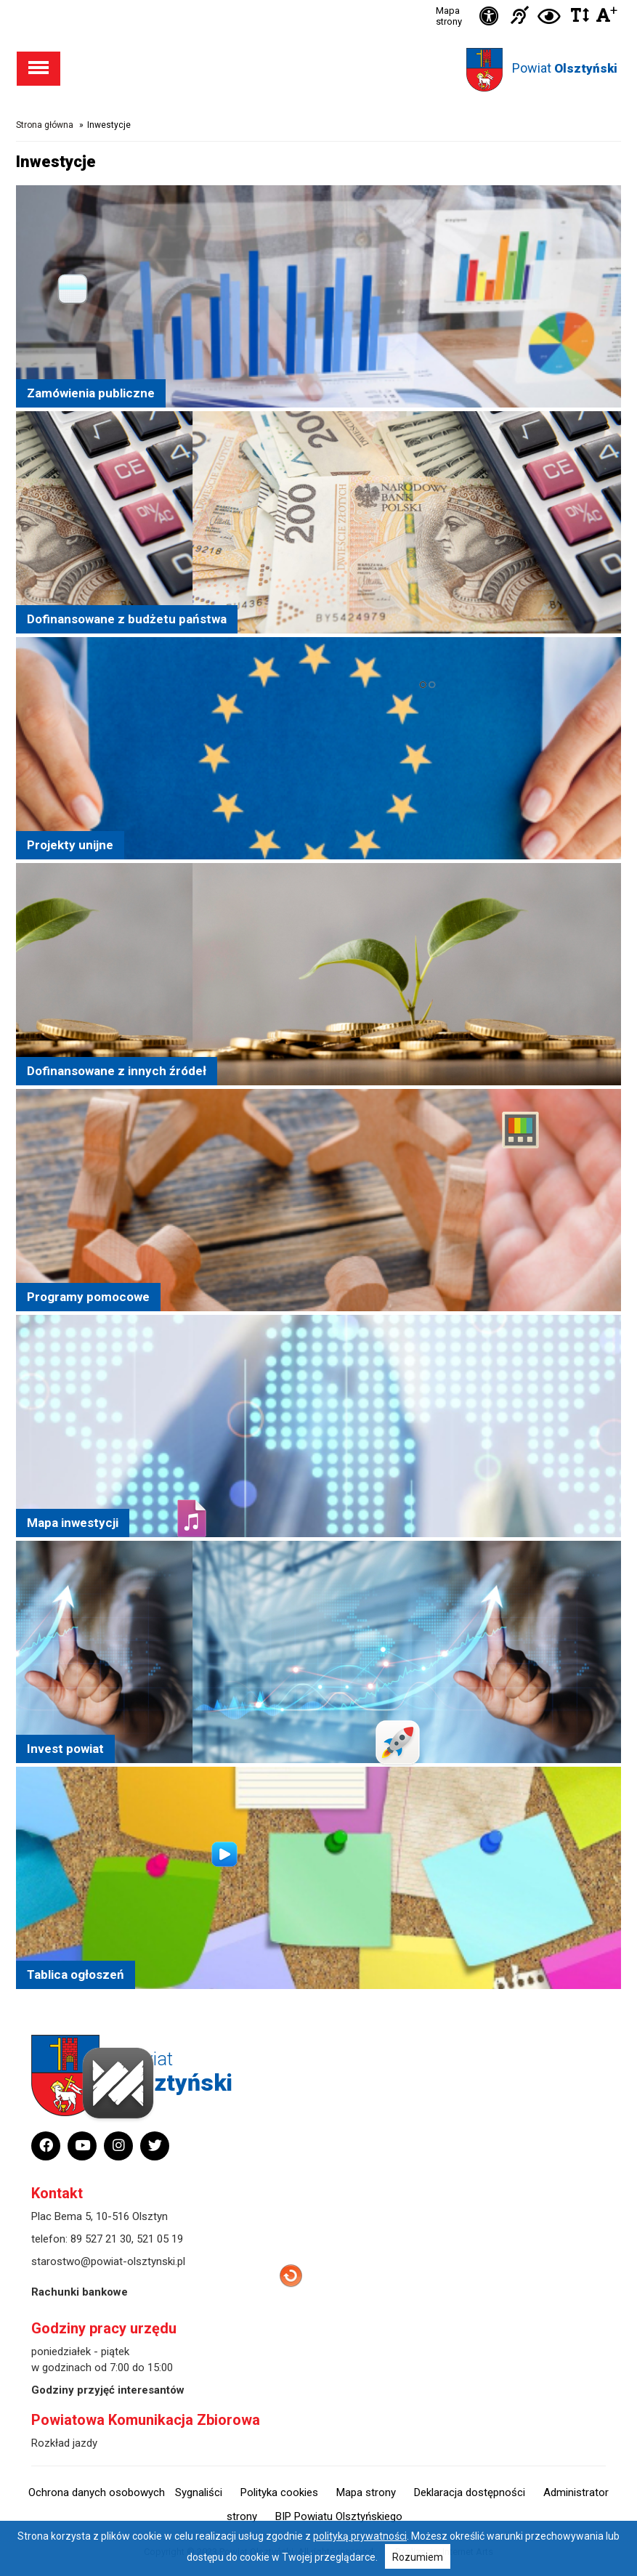 Image resolution: width=637 pixels, height=2576 pixels. I want to click on launch ibus typing booster input method, so click(397, 1742).